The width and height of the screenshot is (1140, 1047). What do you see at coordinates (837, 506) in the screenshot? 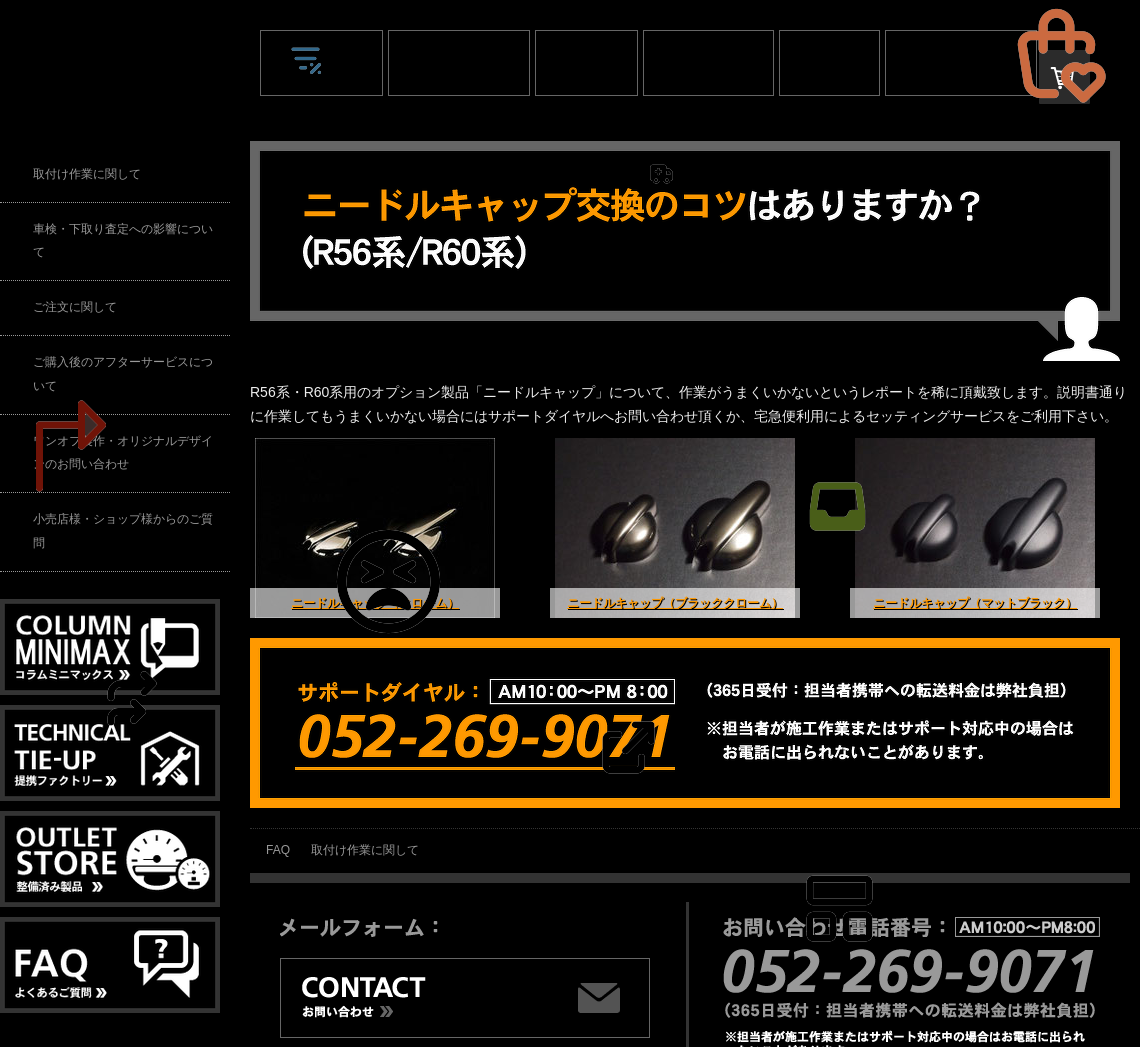
I see `view your inbox` at bounding box center [837, 506].